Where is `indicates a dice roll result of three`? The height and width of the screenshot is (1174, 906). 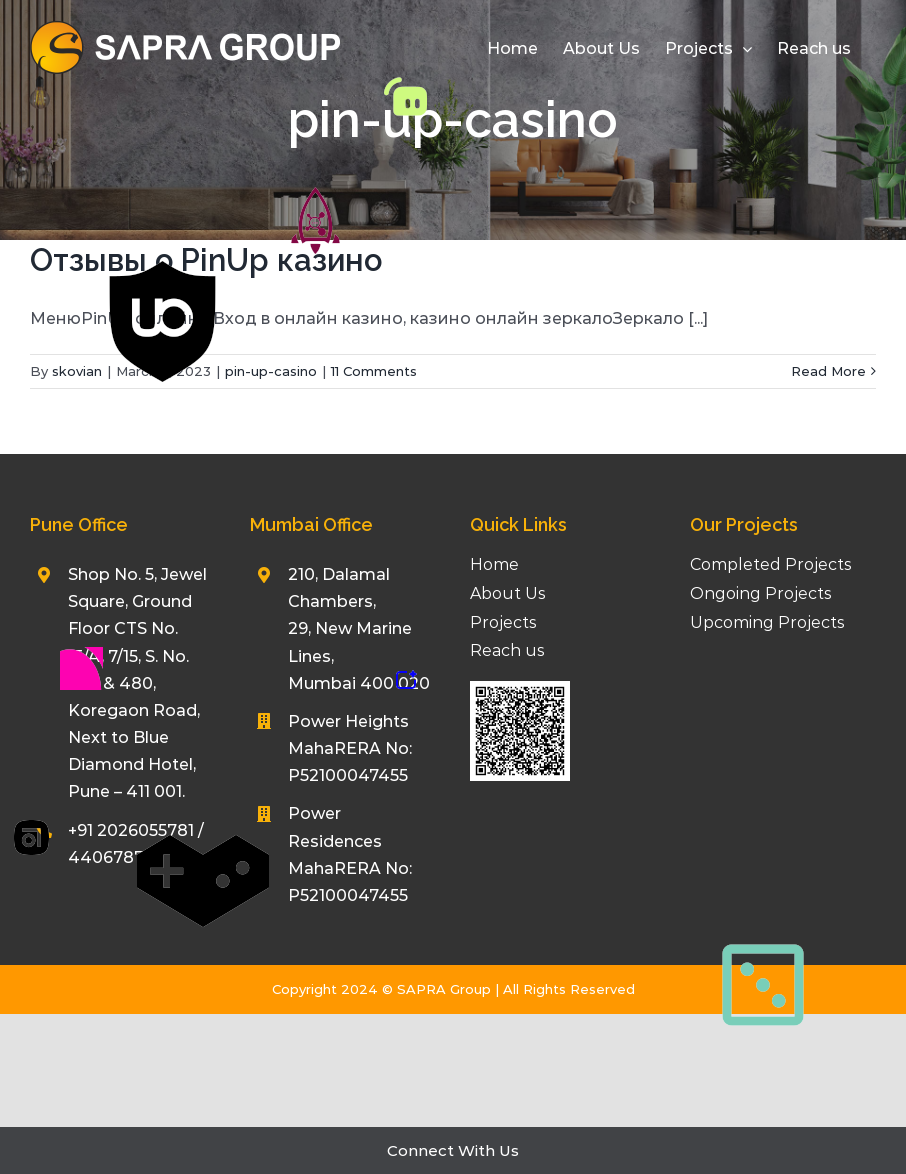 indicates a dice roll result of three is located at coordinates (763, 985).